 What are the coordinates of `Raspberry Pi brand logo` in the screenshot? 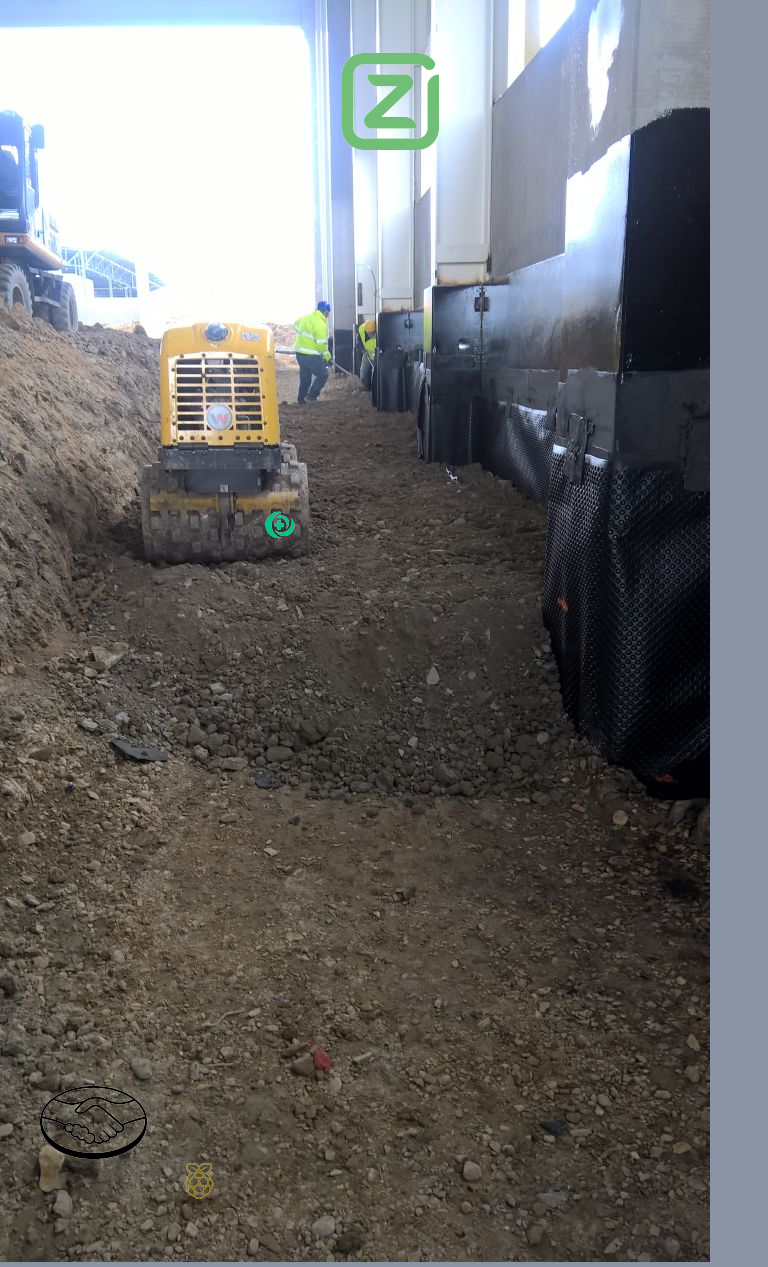 It's located at (199, 1181).